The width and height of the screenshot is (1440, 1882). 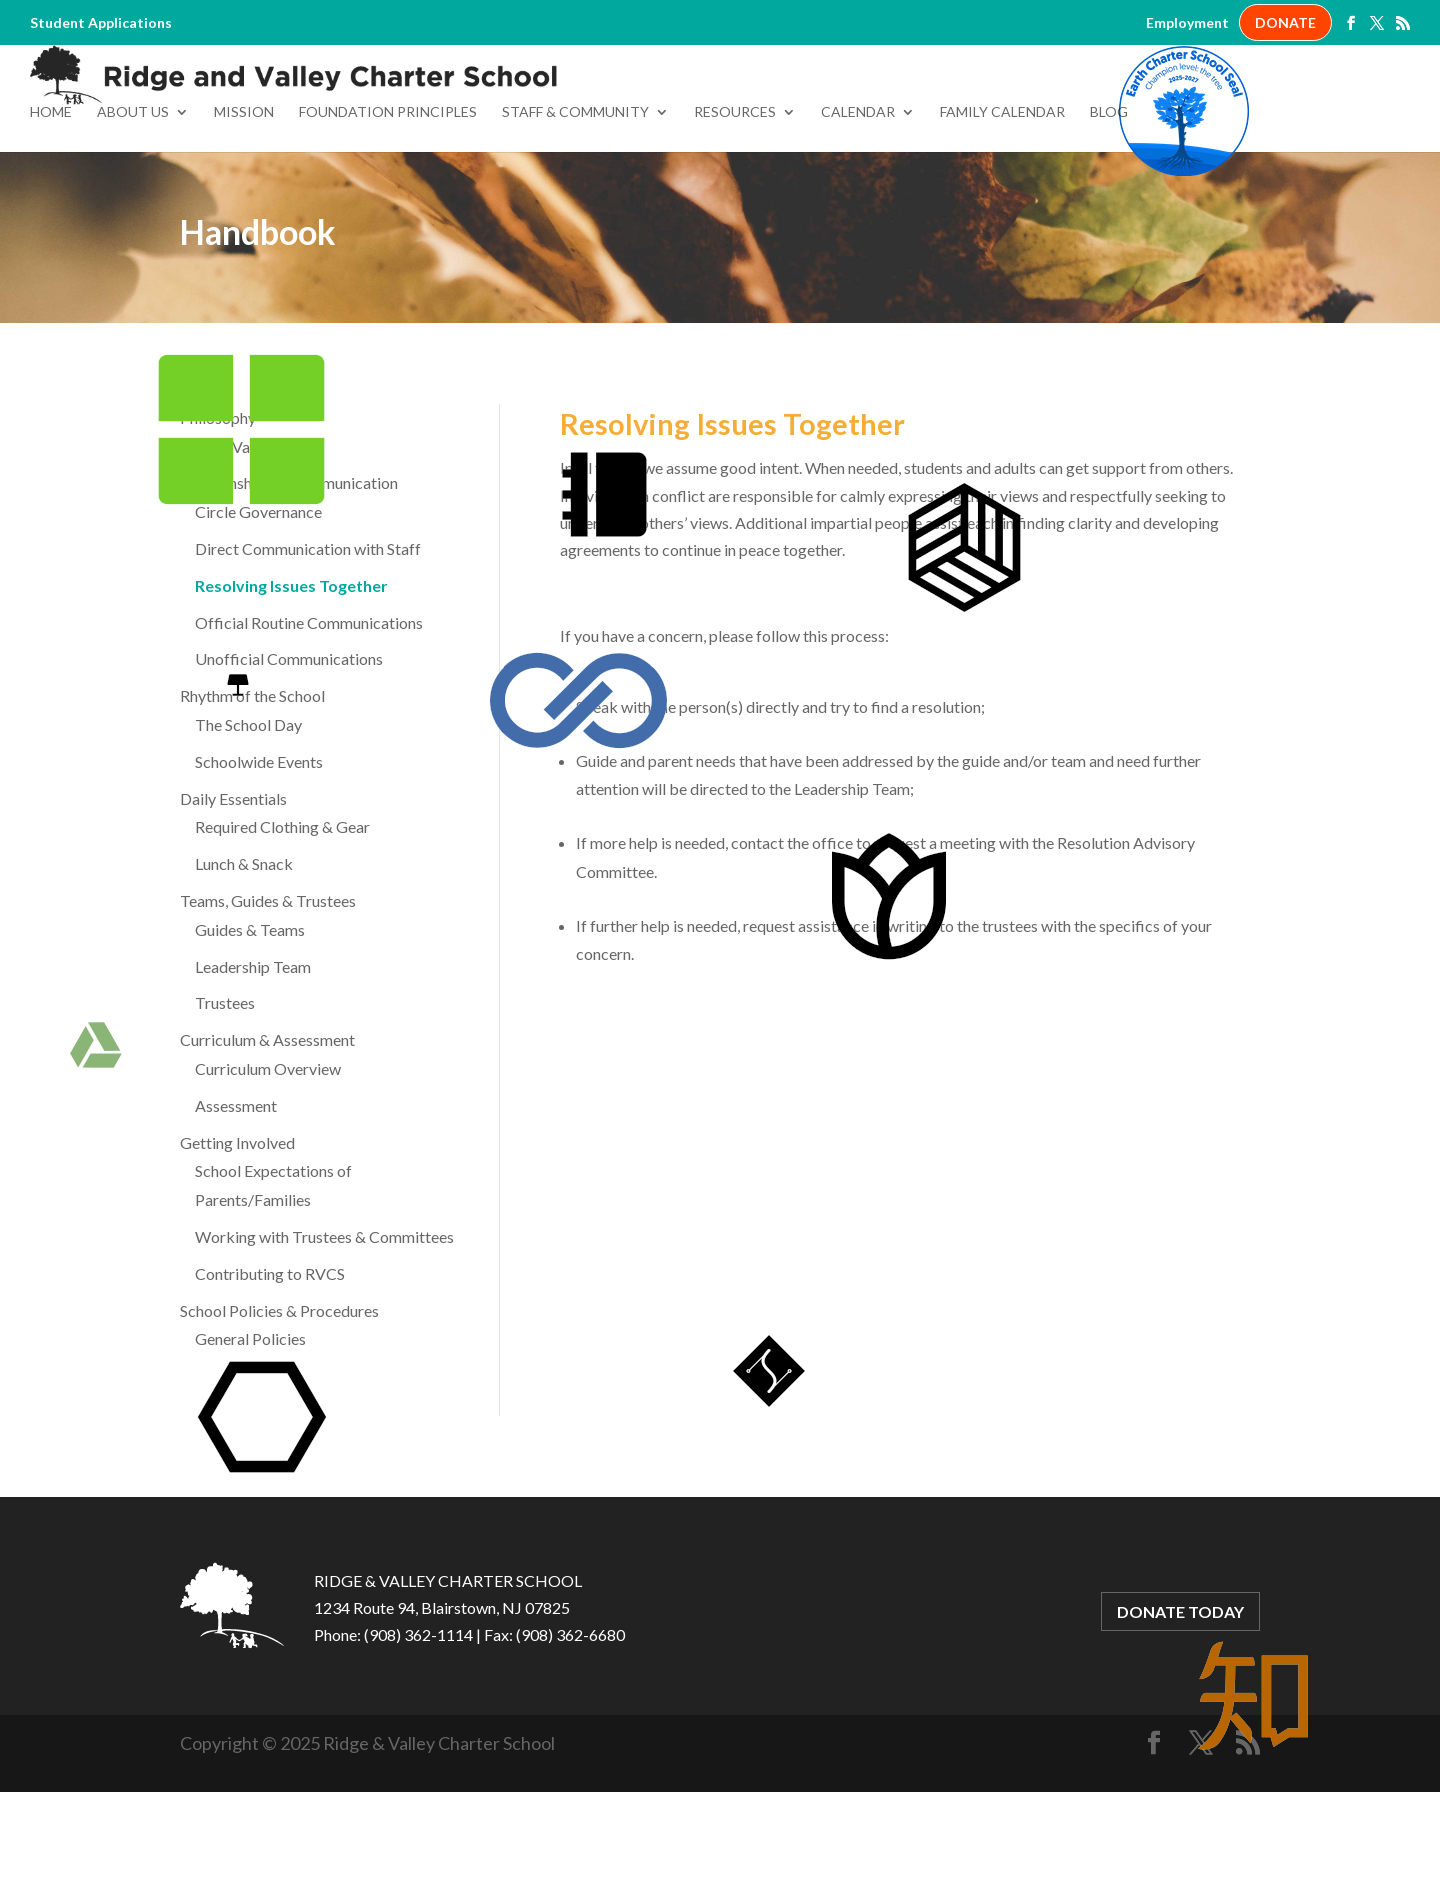 What do you see at coordinates (96, 1045) in the screenshot?
I see `open Google Drive` at bounding box center [96, 1045].